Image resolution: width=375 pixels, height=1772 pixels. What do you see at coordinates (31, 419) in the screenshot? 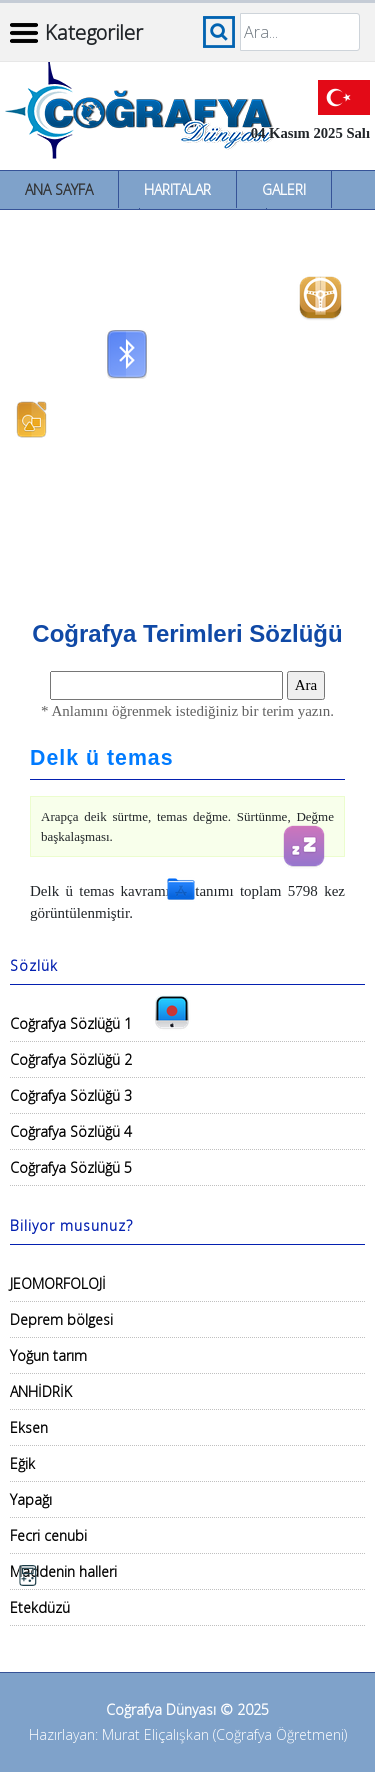
I see `open libreoffice draw application` at bounding box center [31, 419].